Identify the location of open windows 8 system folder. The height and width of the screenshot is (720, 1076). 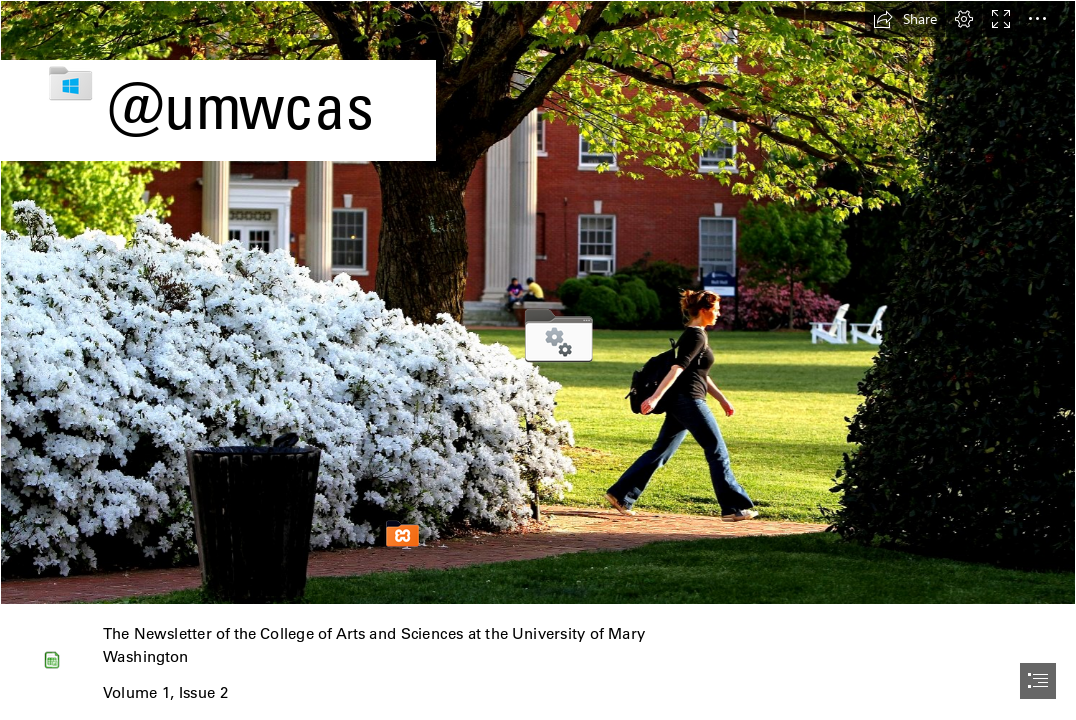
(70, 84).